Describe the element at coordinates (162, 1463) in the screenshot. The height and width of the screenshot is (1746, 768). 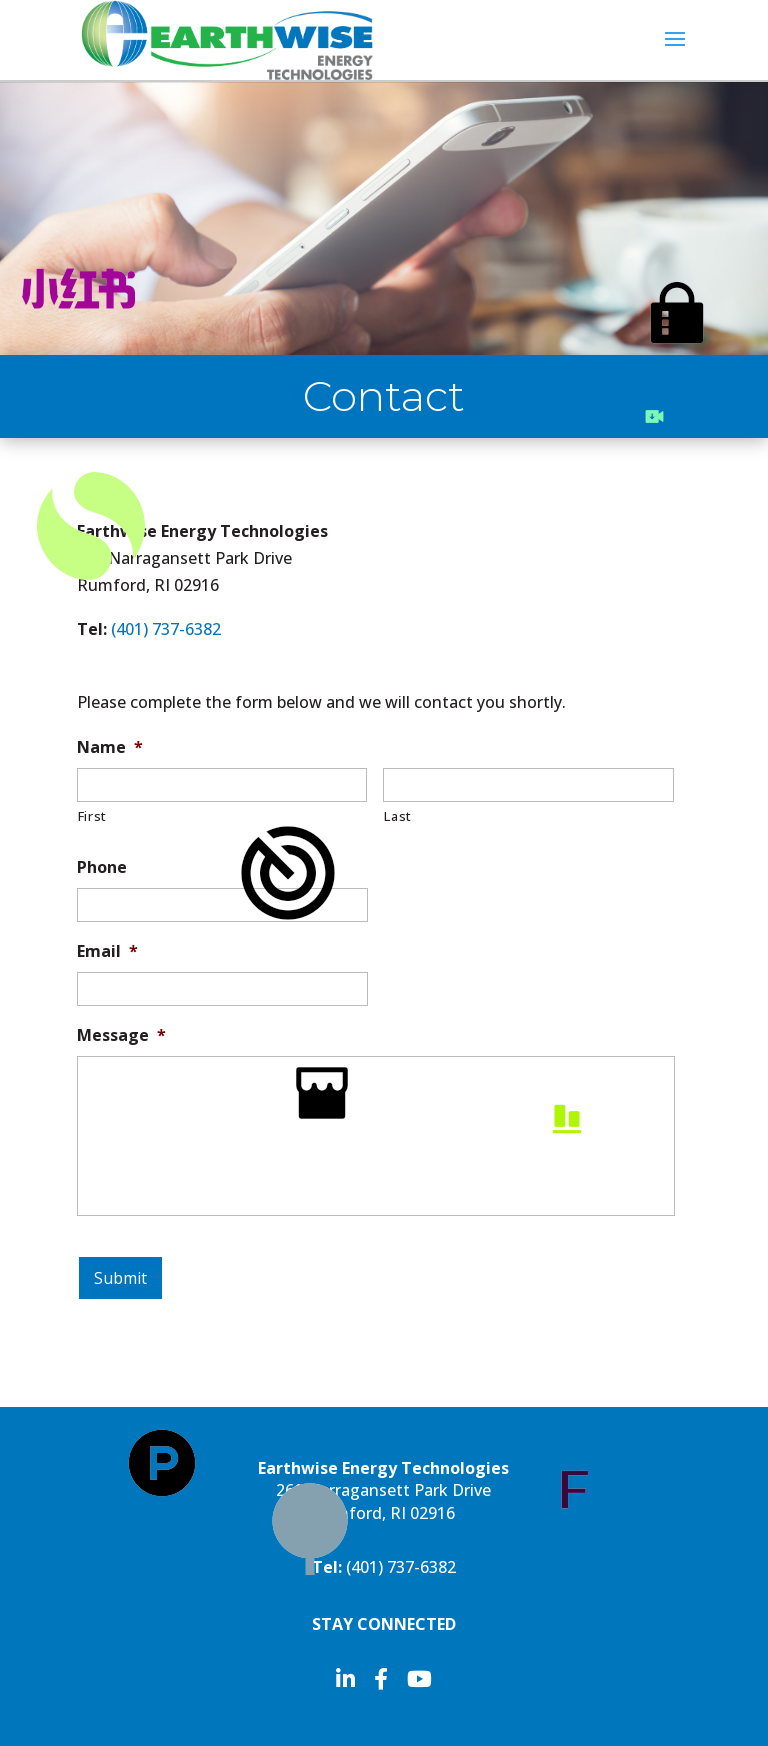
I see `visit Product Hunt website or app` at that location.